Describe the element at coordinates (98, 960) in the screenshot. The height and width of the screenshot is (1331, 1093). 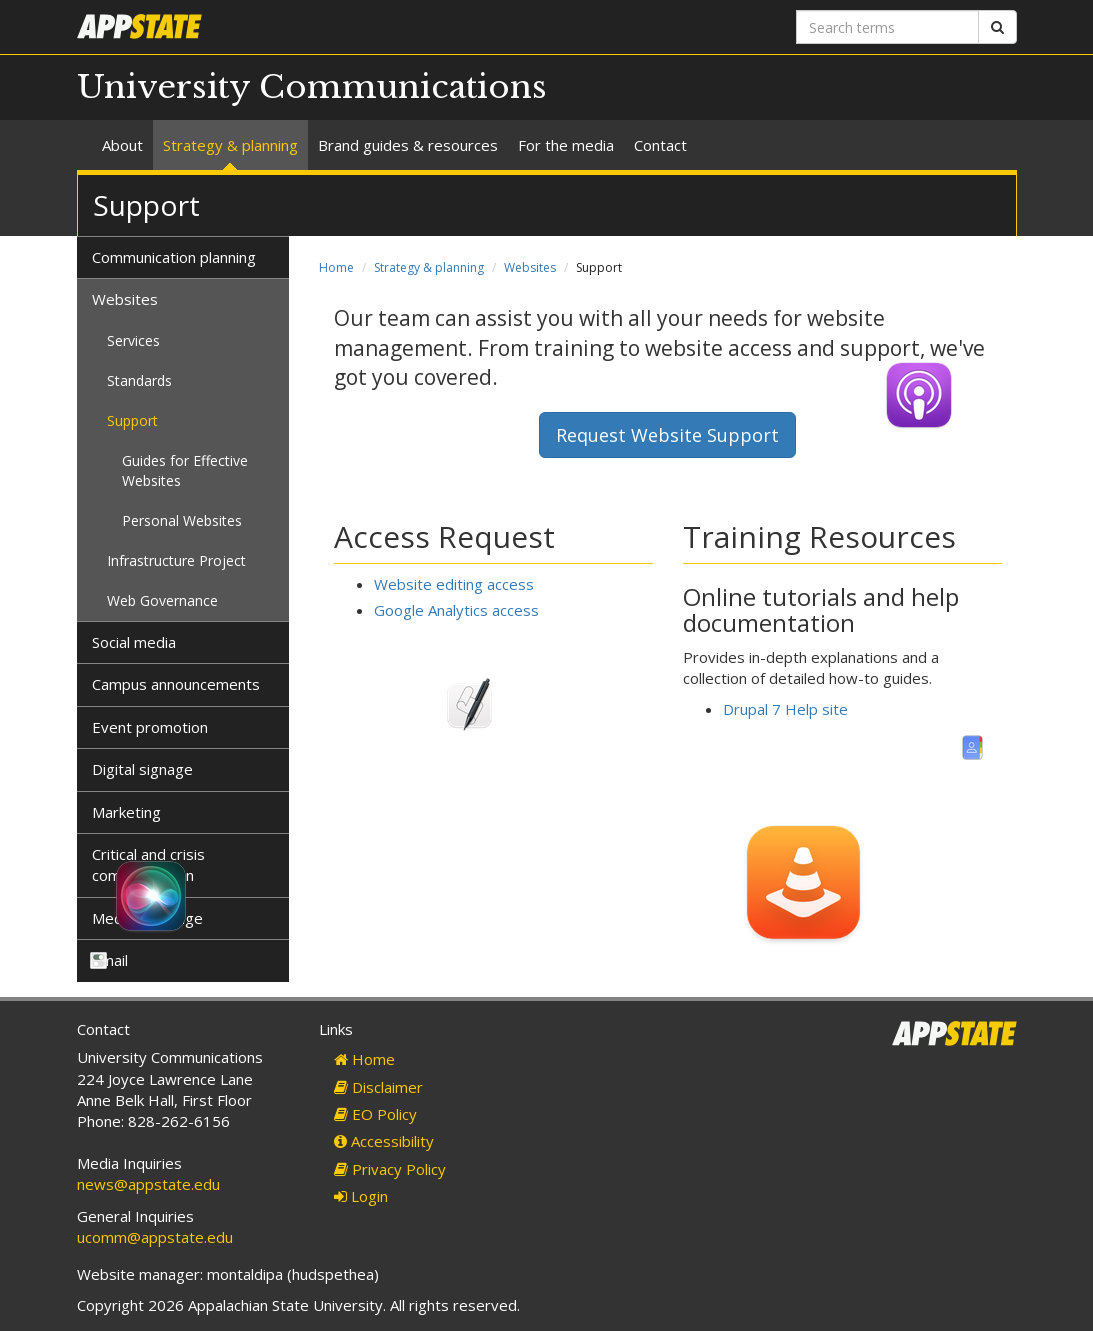
I see `open unity tweak tool settings` at that location.